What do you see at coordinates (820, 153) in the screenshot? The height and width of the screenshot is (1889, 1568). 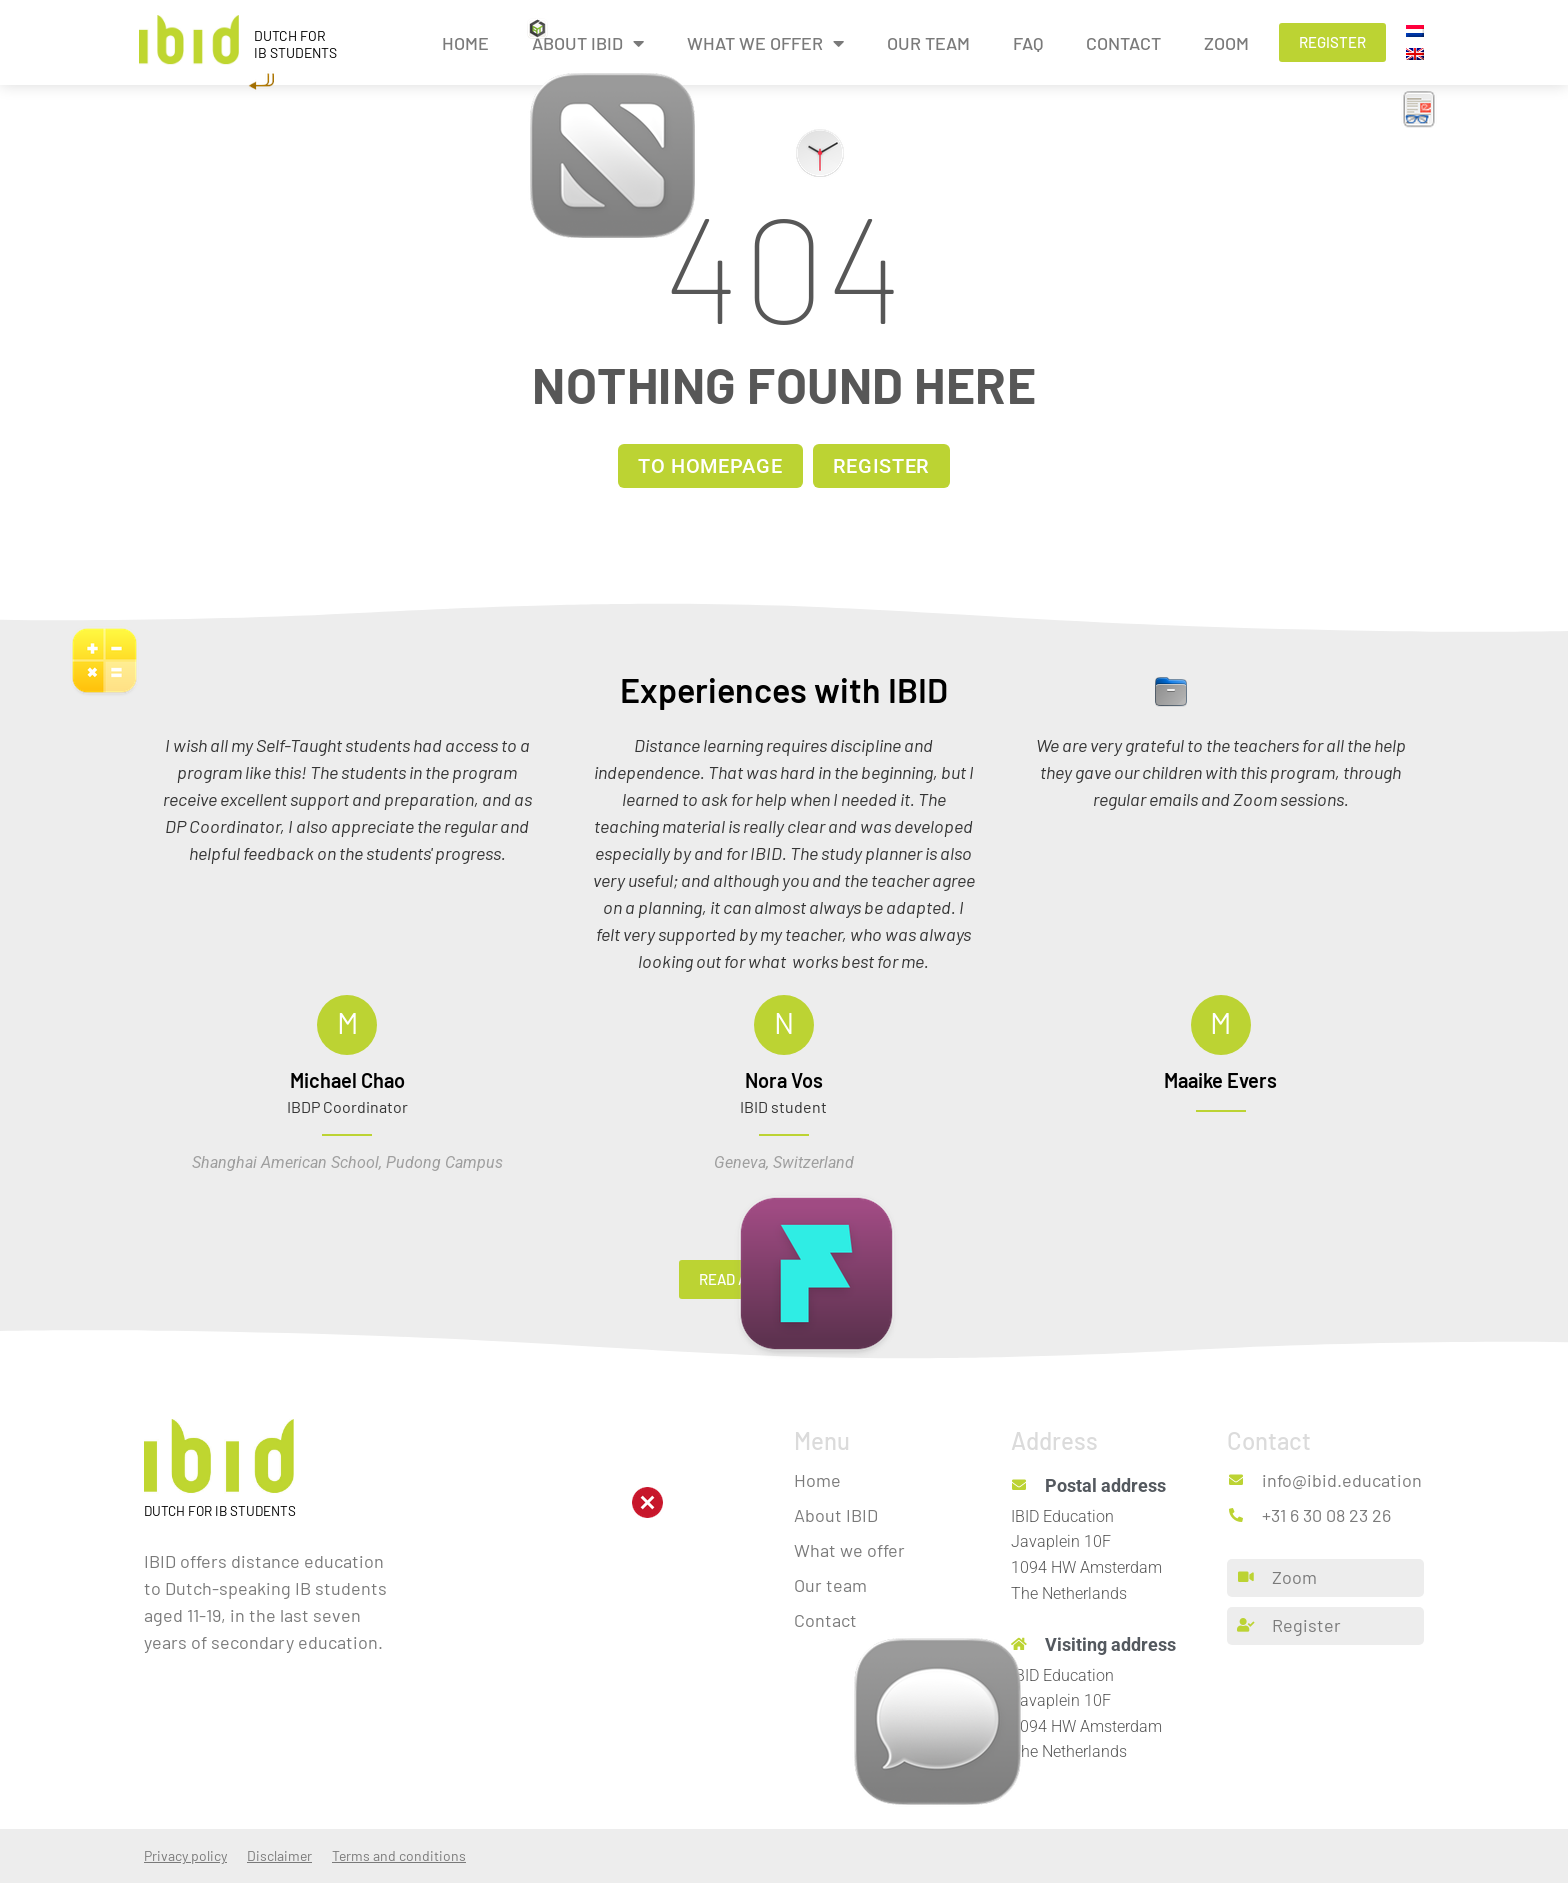 I see `access date and time settings` at bounding box center [820, 153].